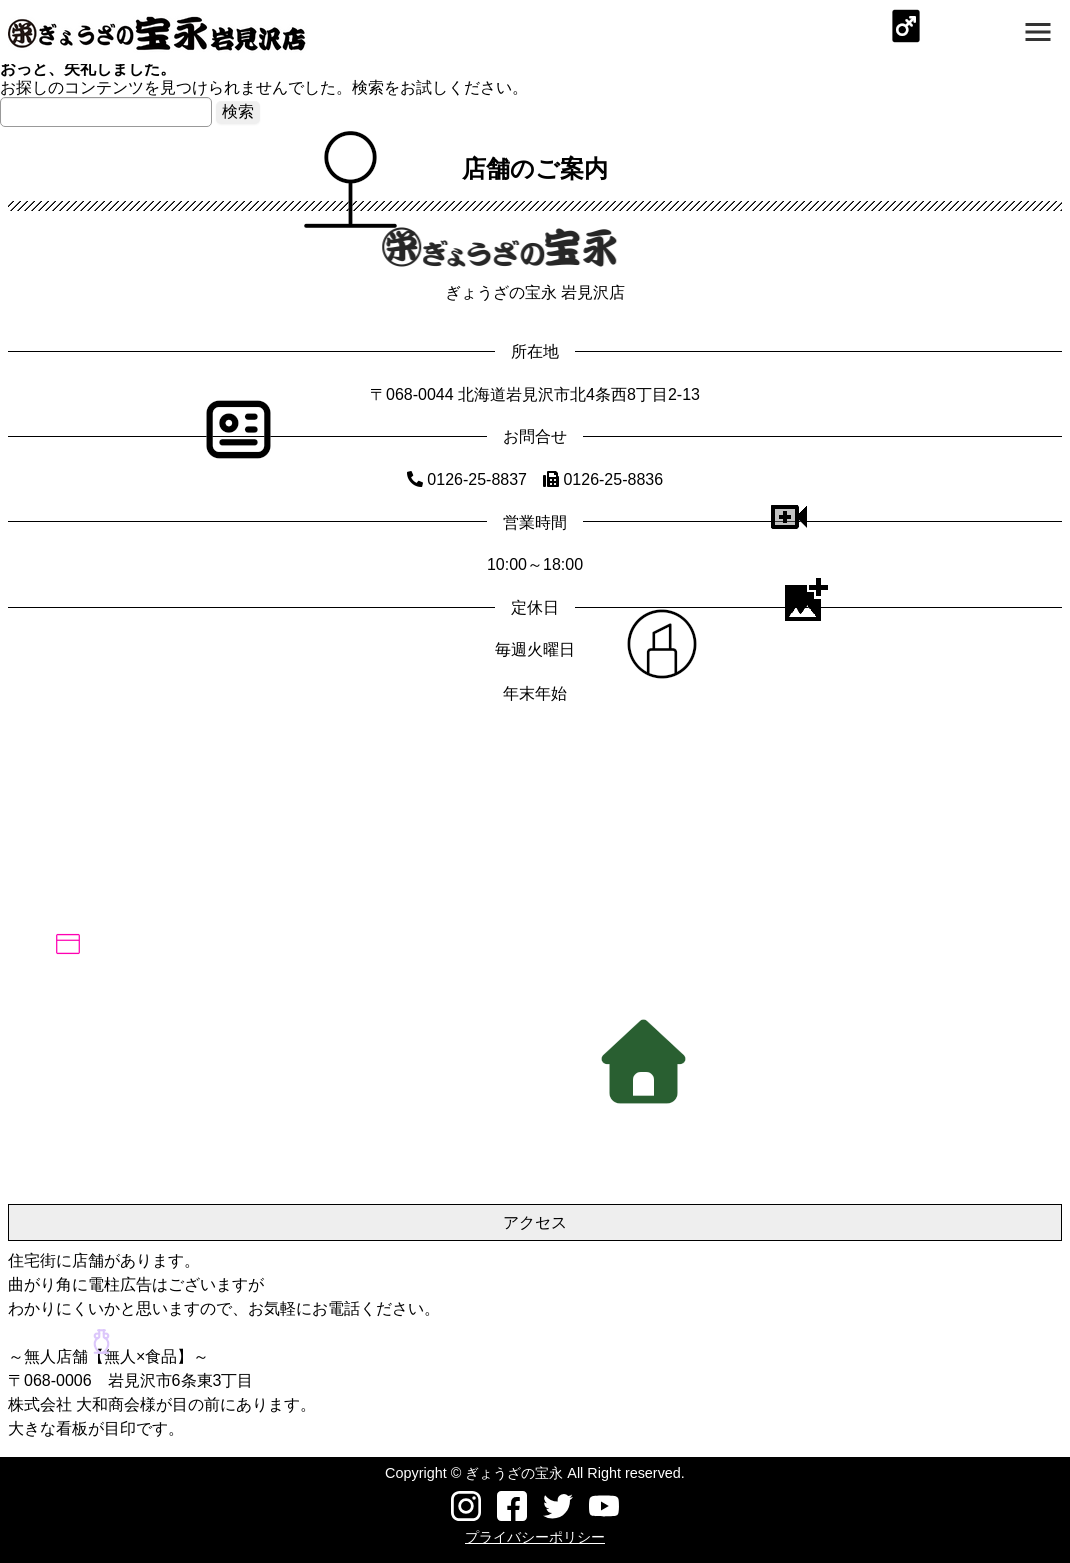  What do you see at coordinates (101, 1341) in the screenshot?
I see `browse historical or ancient artifacts` at bounding box center [101, 1341].